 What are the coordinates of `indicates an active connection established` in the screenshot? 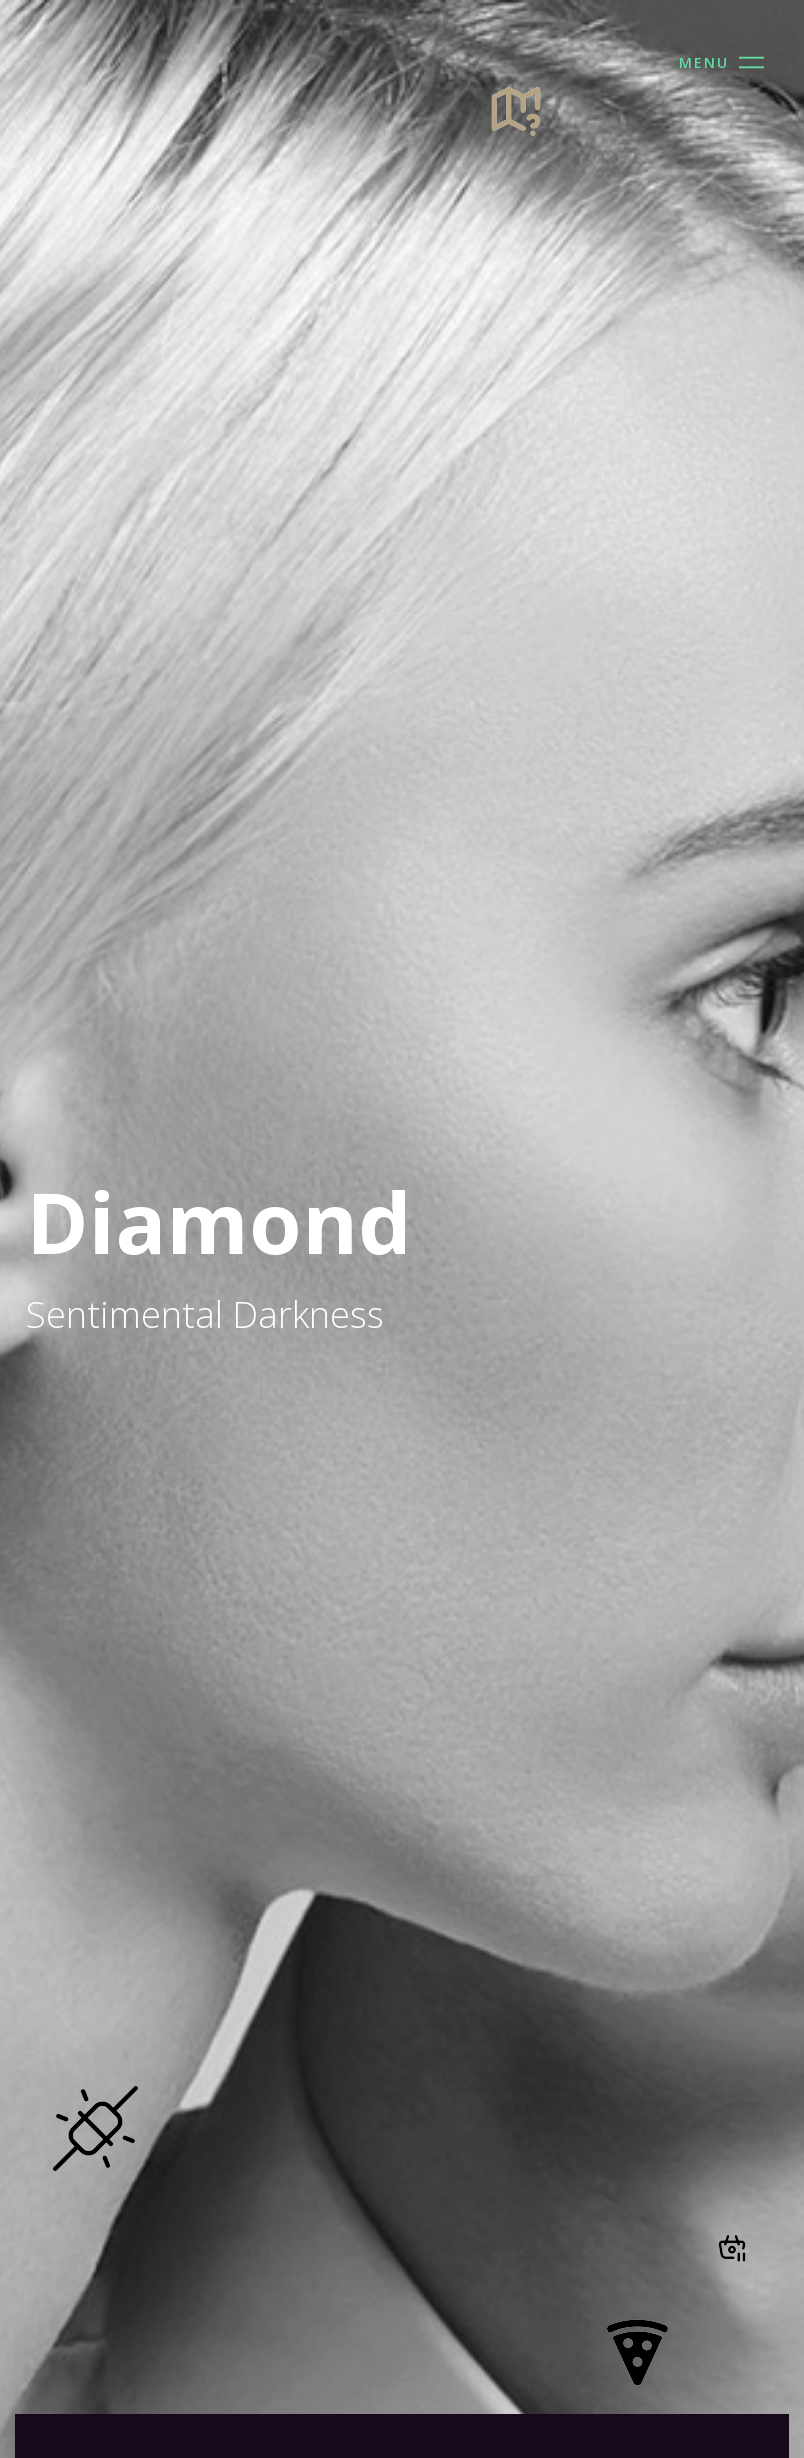 It's located at (95, 2128).